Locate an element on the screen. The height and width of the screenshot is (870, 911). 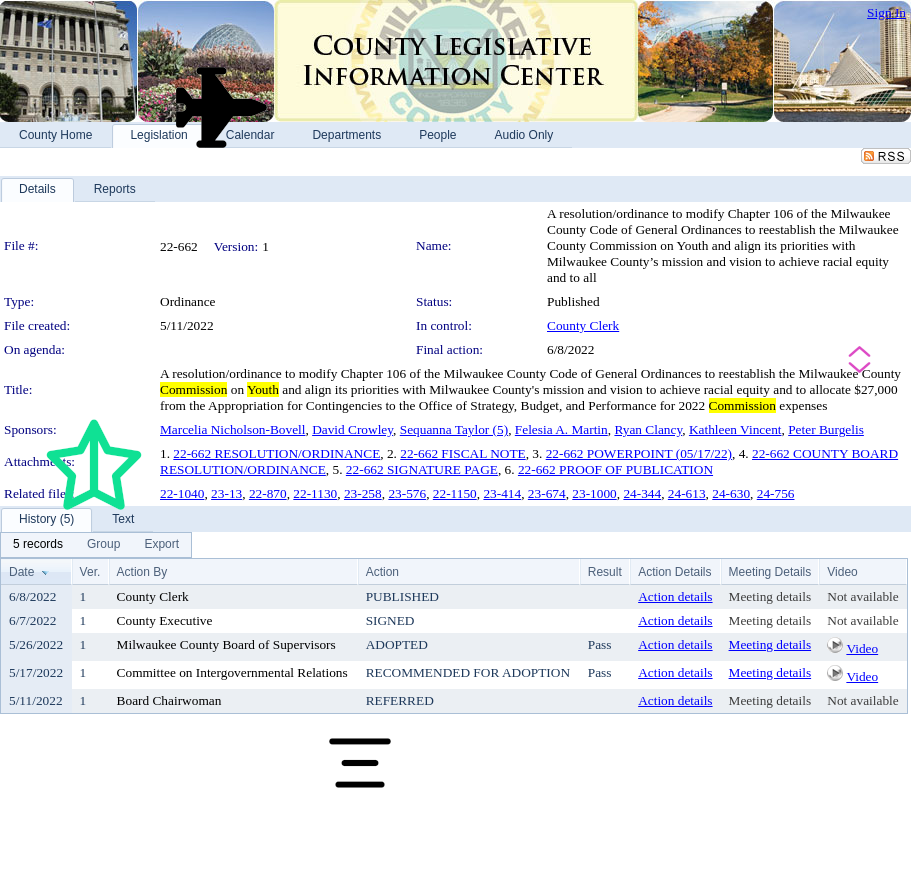
center align text is located at coordinates (360, 763).